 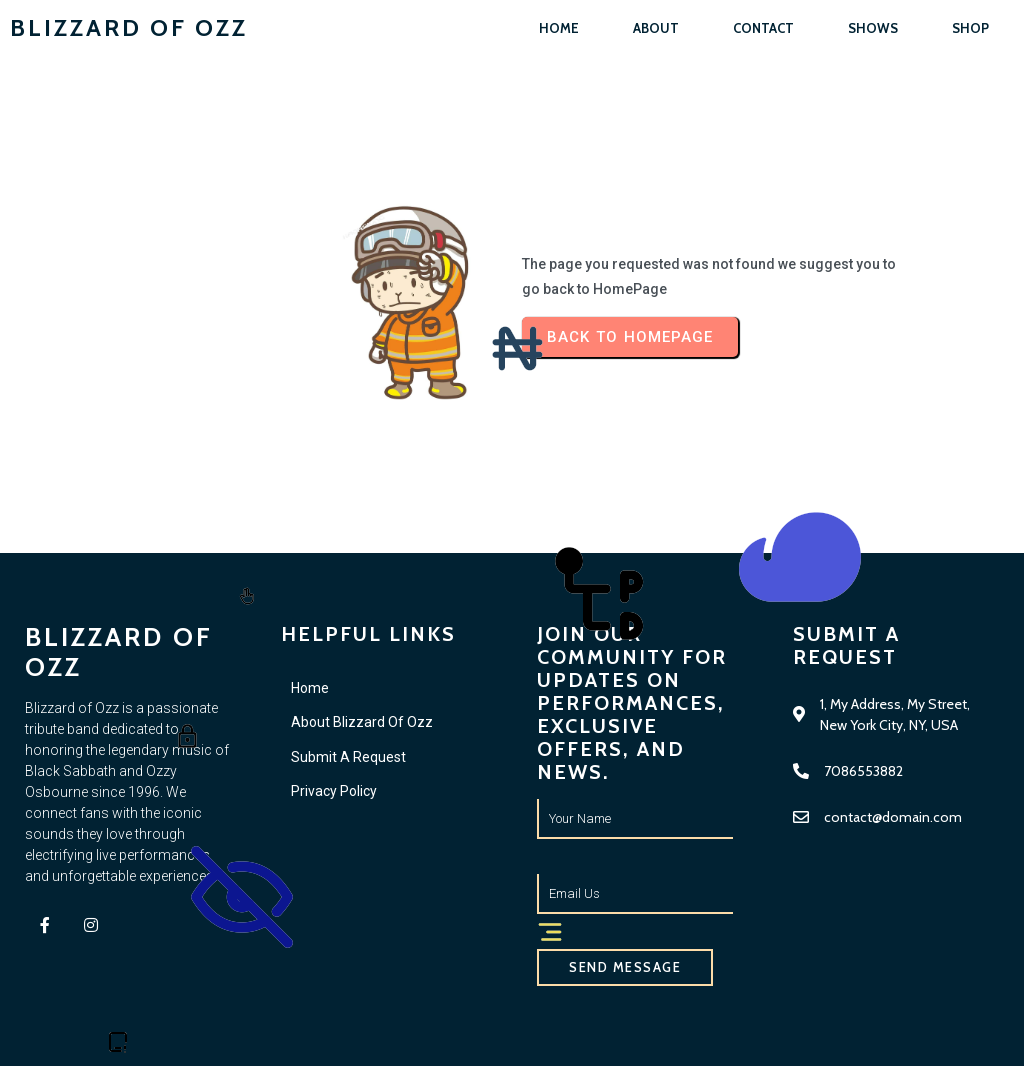 I want to click on align text to the right, so click(x=550, y=932).